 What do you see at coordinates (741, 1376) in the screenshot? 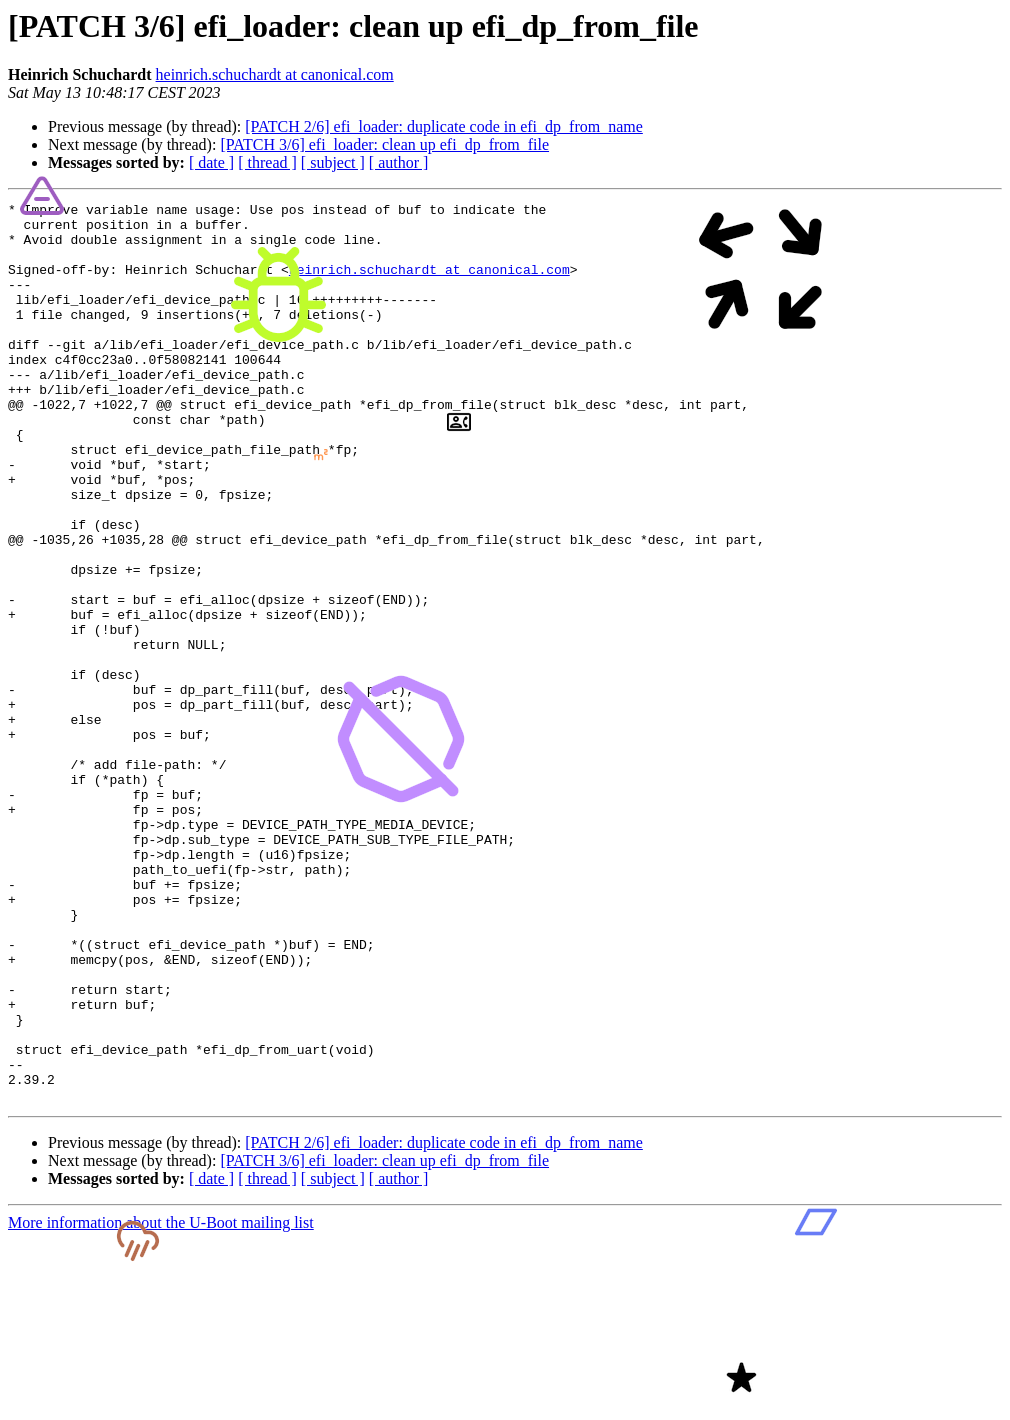
I see `rate or favorite an item` at bounding box center [741, 1376].